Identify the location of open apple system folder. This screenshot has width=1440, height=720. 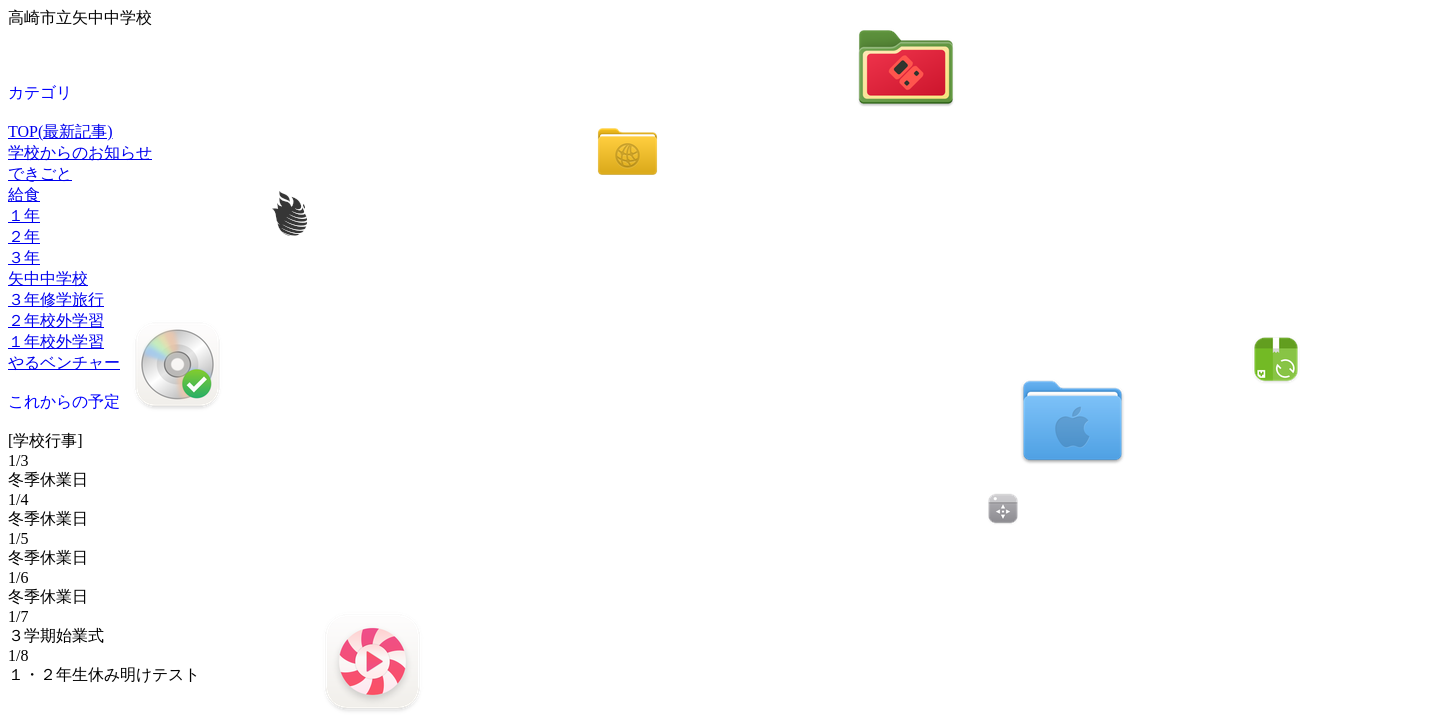
(1072, 420).